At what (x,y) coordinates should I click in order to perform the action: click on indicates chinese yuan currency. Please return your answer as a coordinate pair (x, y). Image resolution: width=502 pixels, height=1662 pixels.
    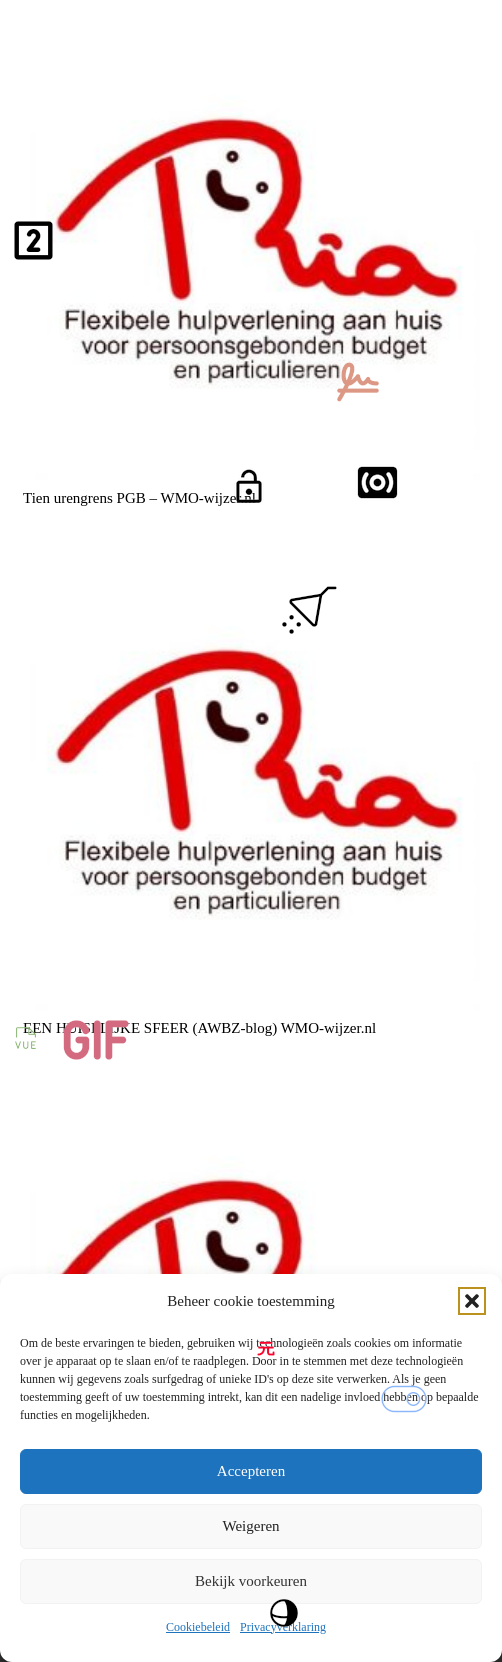
    Looking at the image, I should click on (266, 1349).